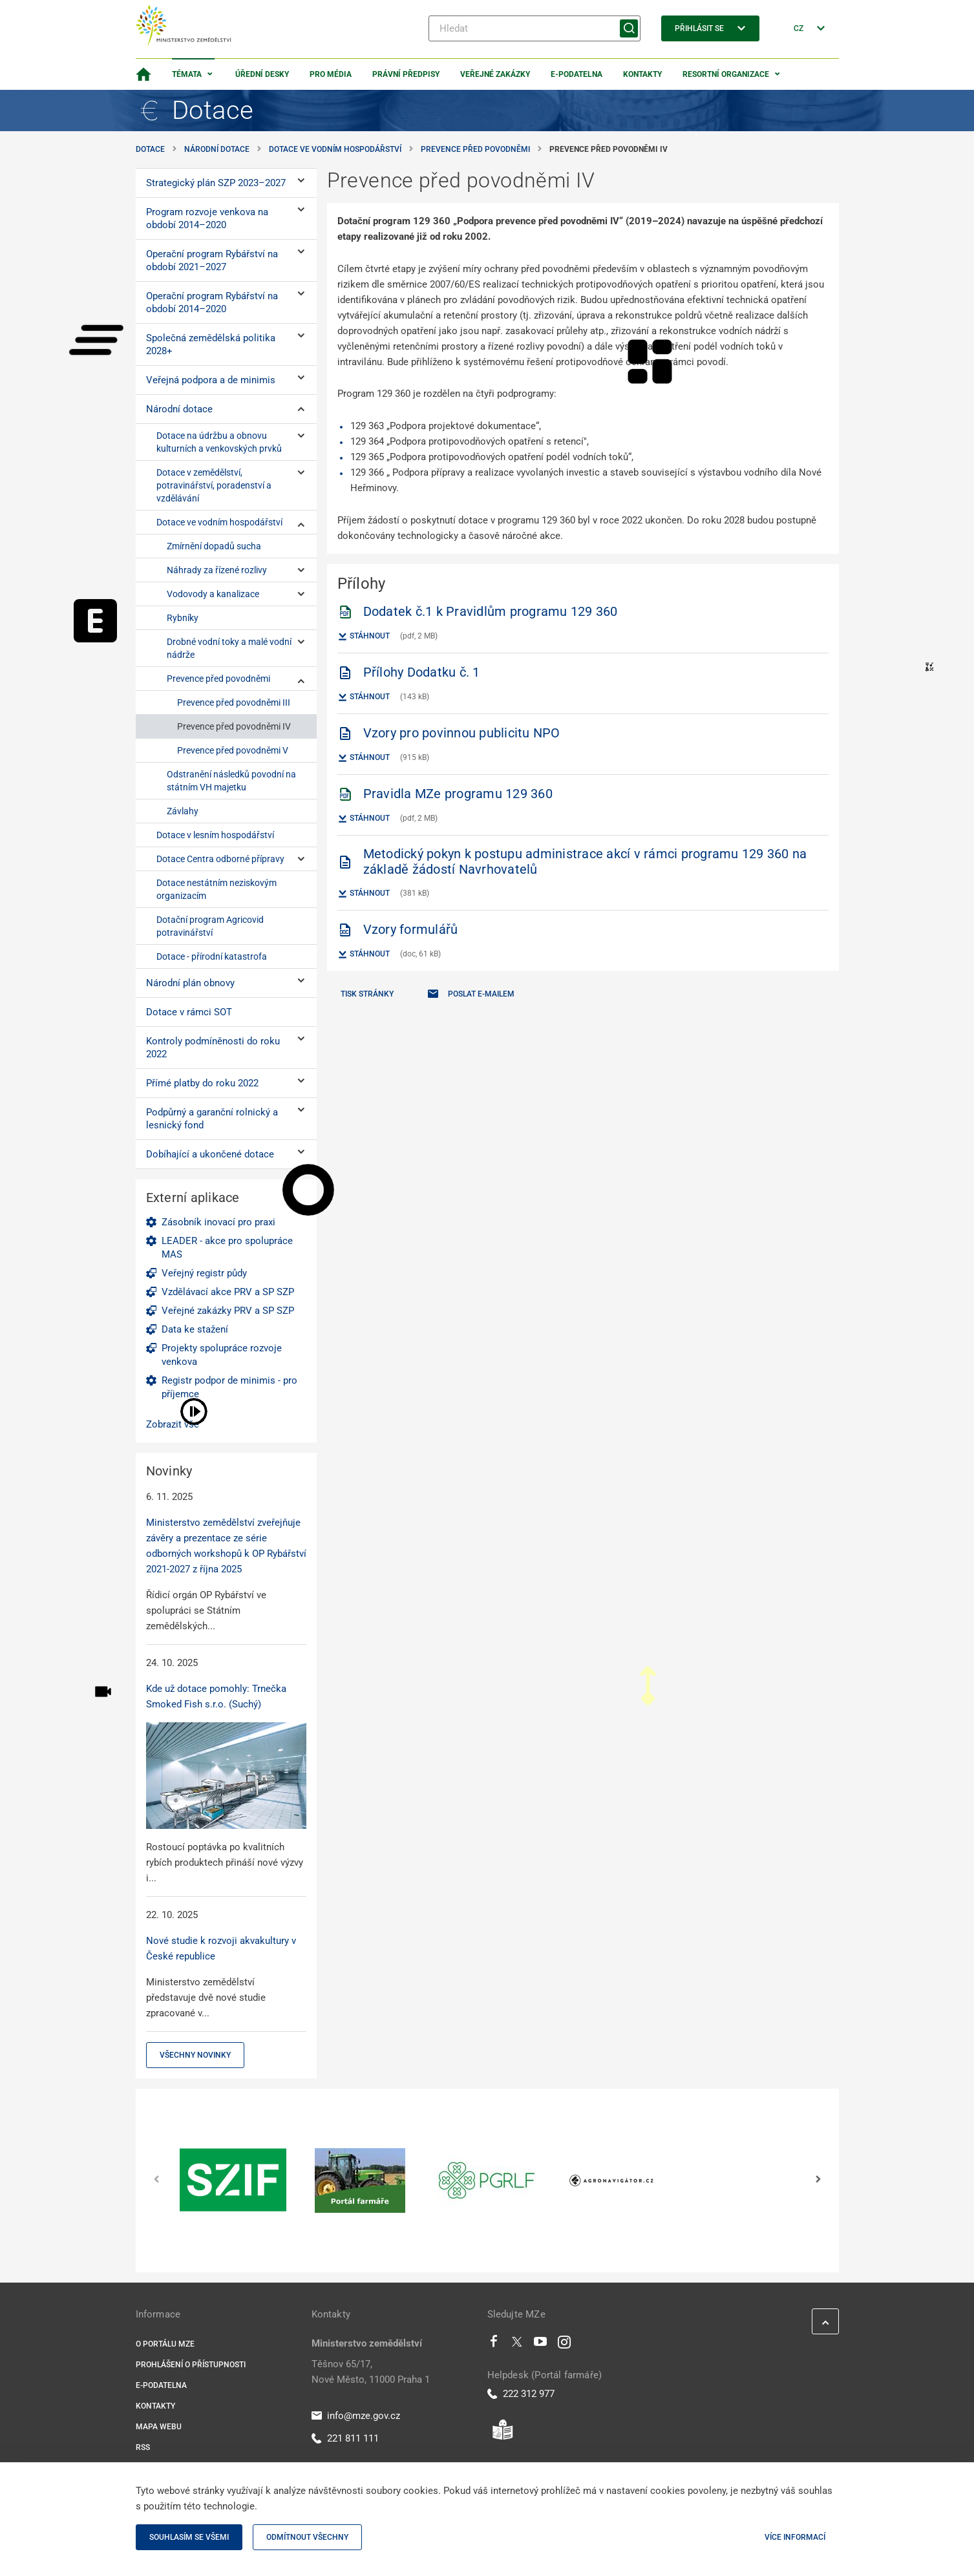 The height and width of the screenshot is (2576, 974). What do you see at coordinates (648, 1685) in the screenshot?
I see `move item to top priority` at bounding box center [648, 1685].